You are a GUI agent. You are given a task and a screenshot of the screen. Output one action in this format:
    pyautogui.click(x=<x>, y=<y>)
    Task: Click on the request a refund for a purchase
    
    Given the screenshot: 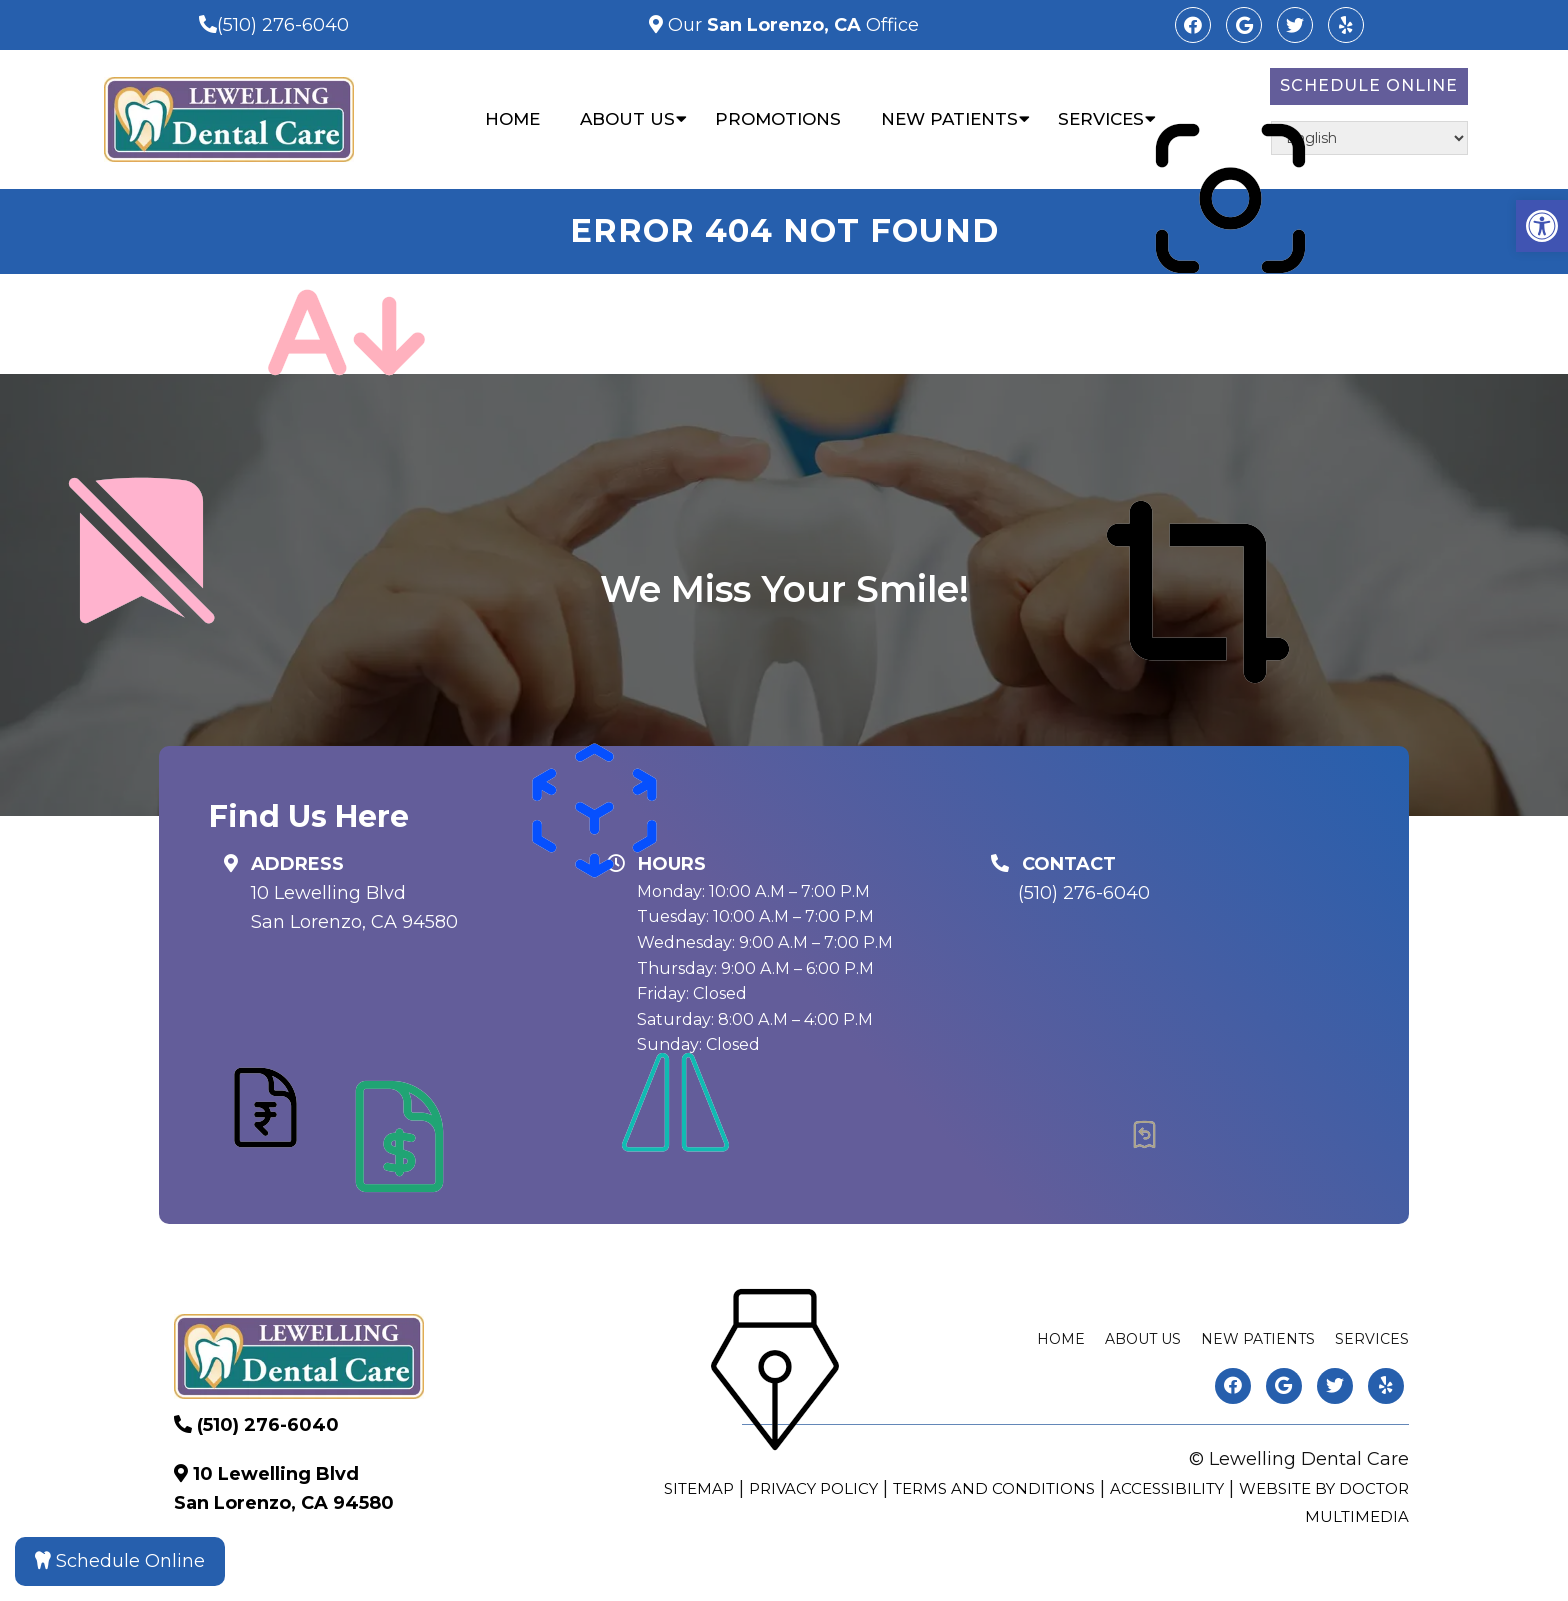 What is the action you would take?
    pyautogui.click(x=1144, y=1134)
    